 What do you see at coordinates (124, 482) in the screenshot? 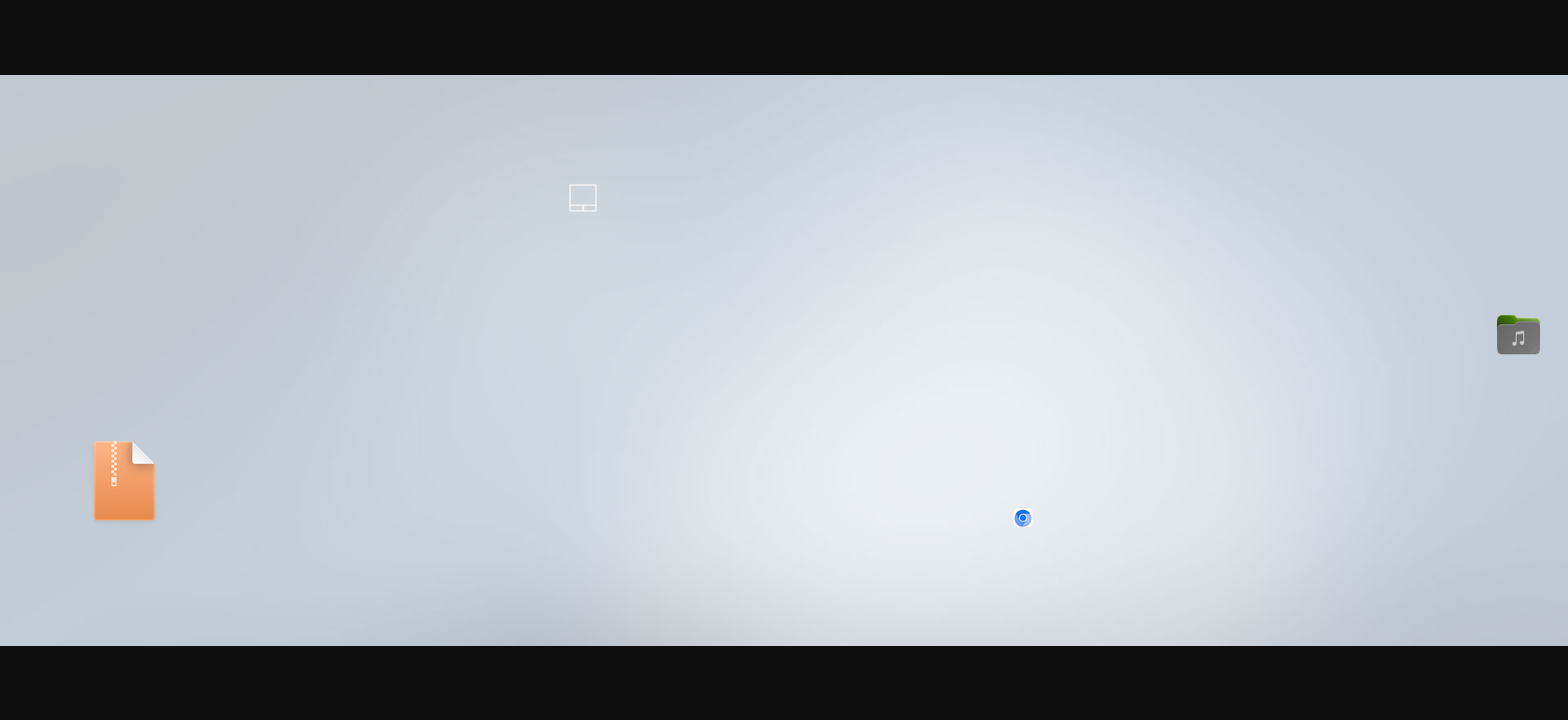
I see `open a compressed archive file` at bounding box center [124, 482].